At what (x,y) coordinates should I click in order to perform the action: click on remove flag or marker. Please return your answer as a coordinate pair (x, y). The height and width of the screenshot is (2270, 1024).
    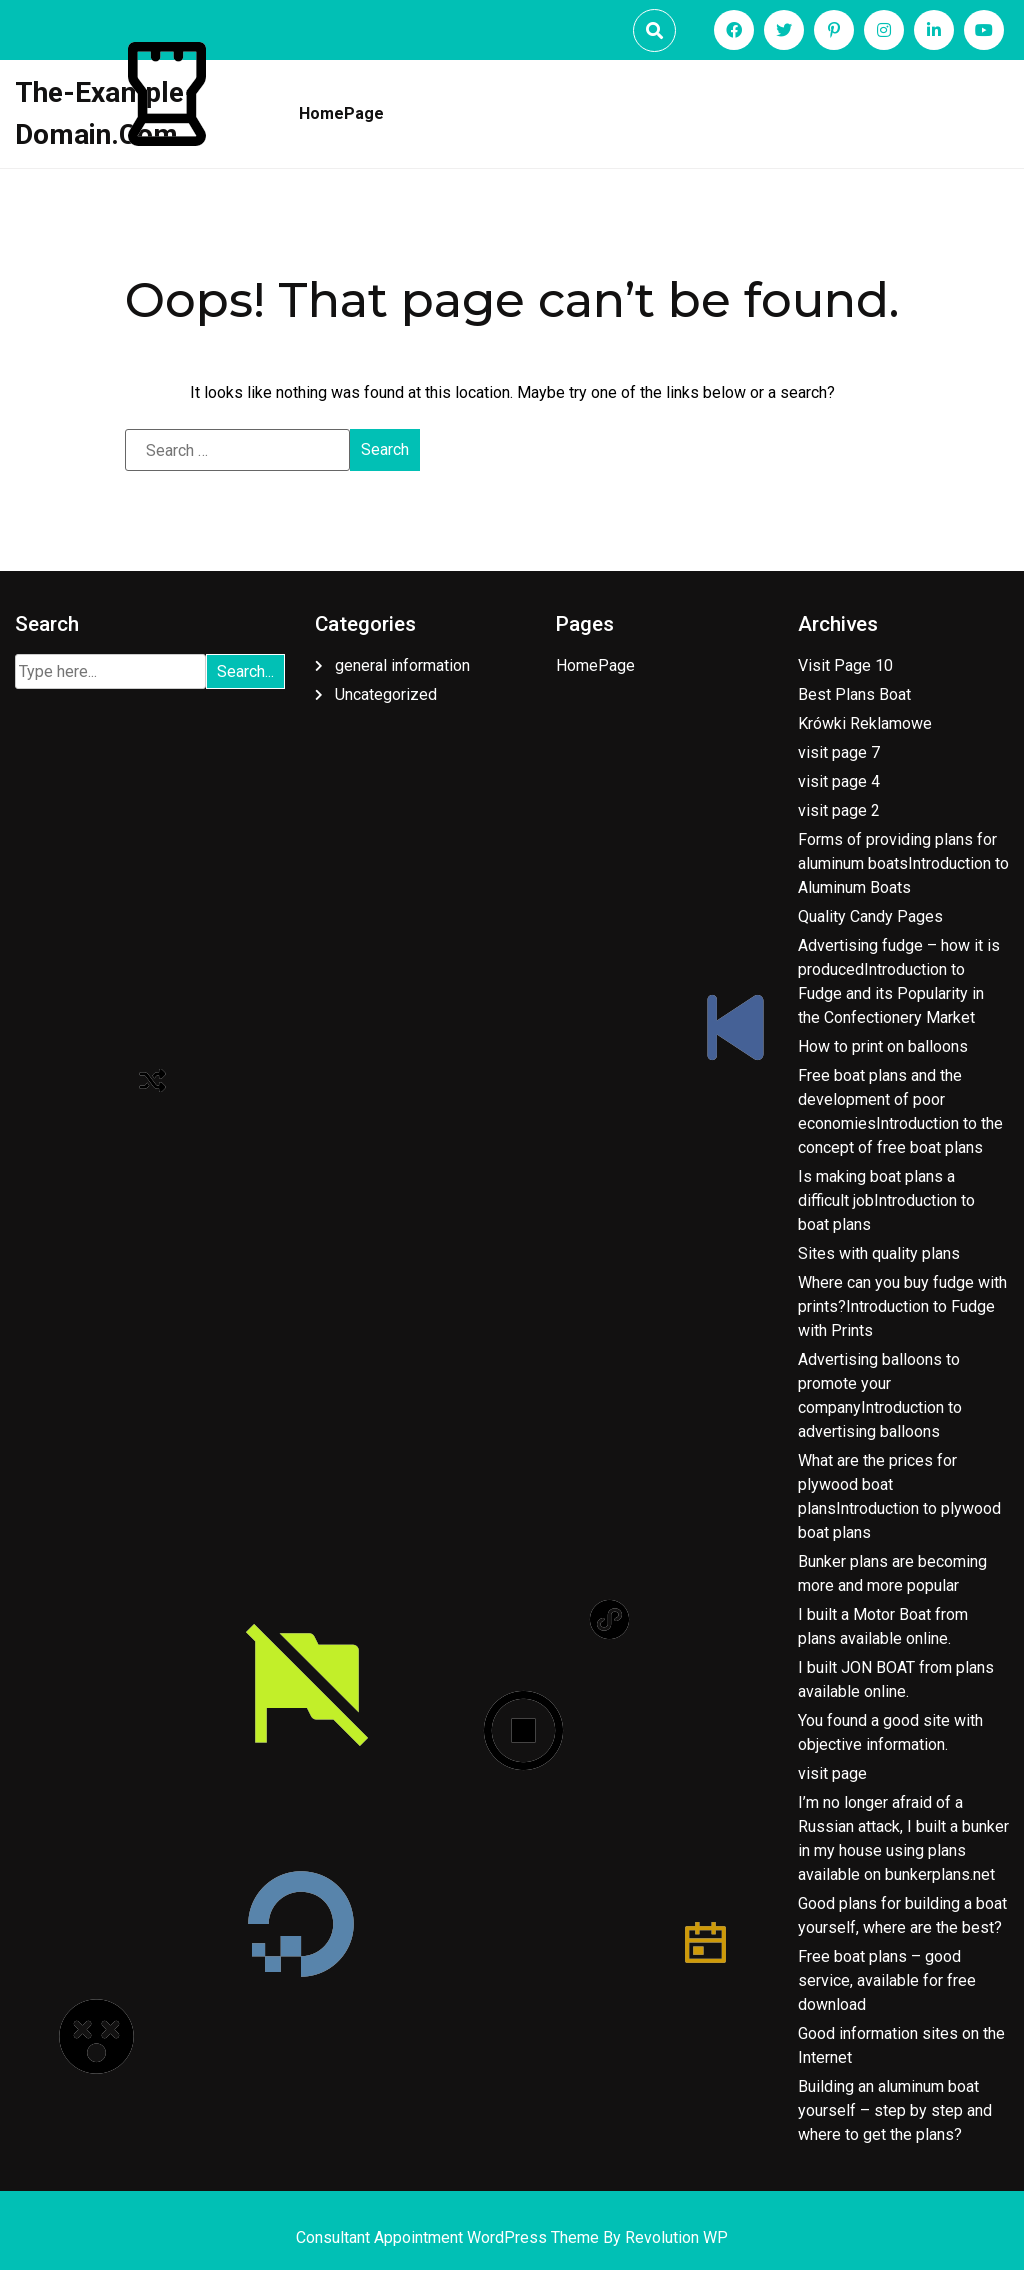
    Looking at the image, I should click on (307, 1685).